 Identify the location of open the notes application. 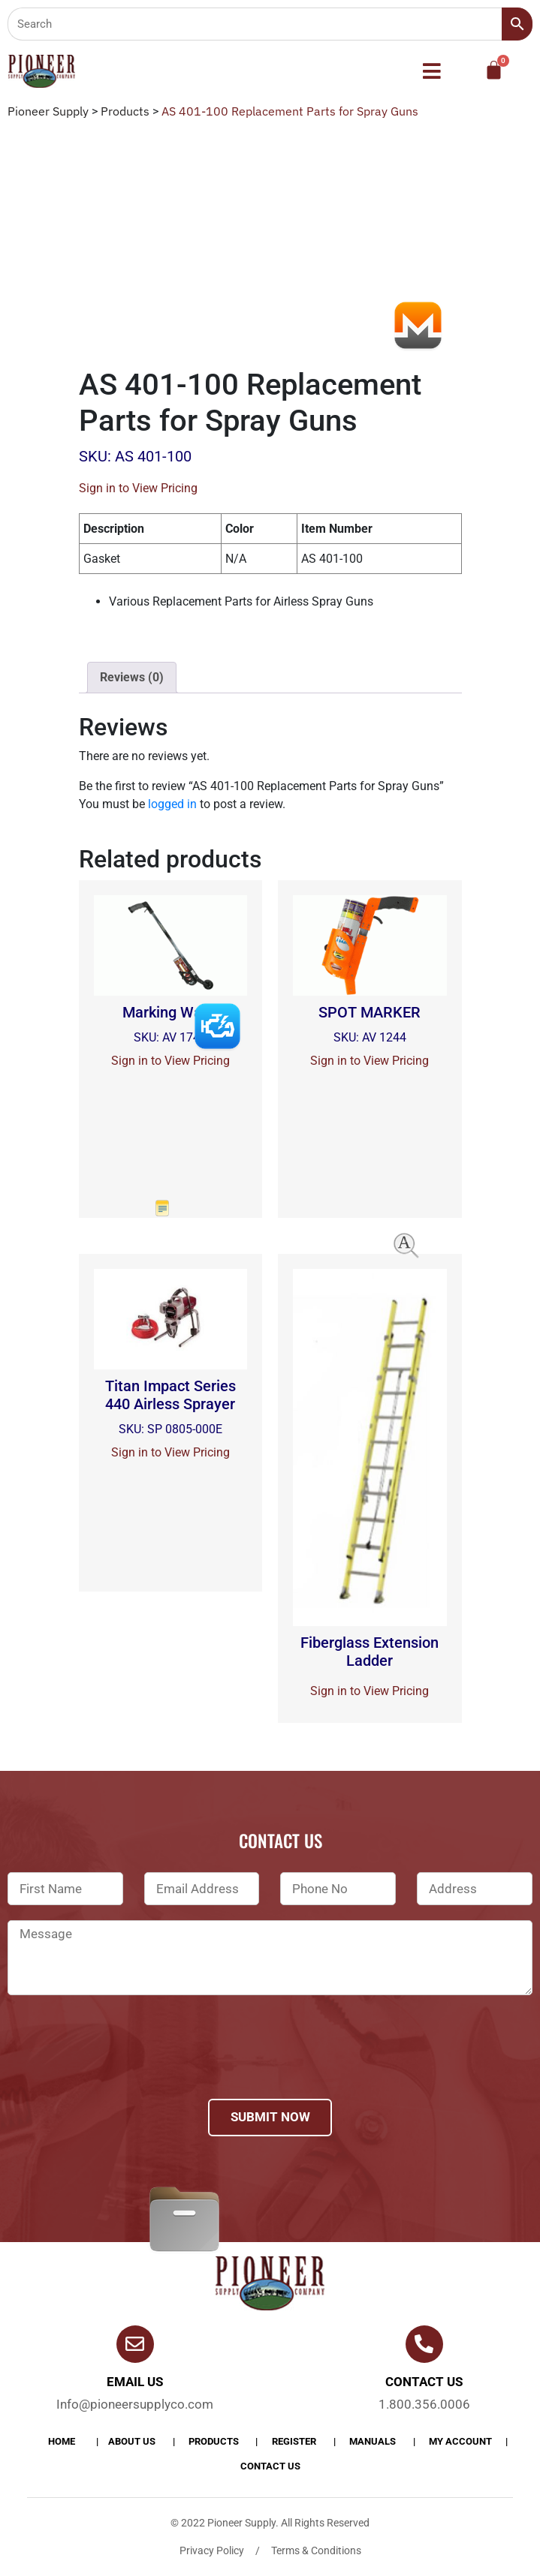
(162, 1208).